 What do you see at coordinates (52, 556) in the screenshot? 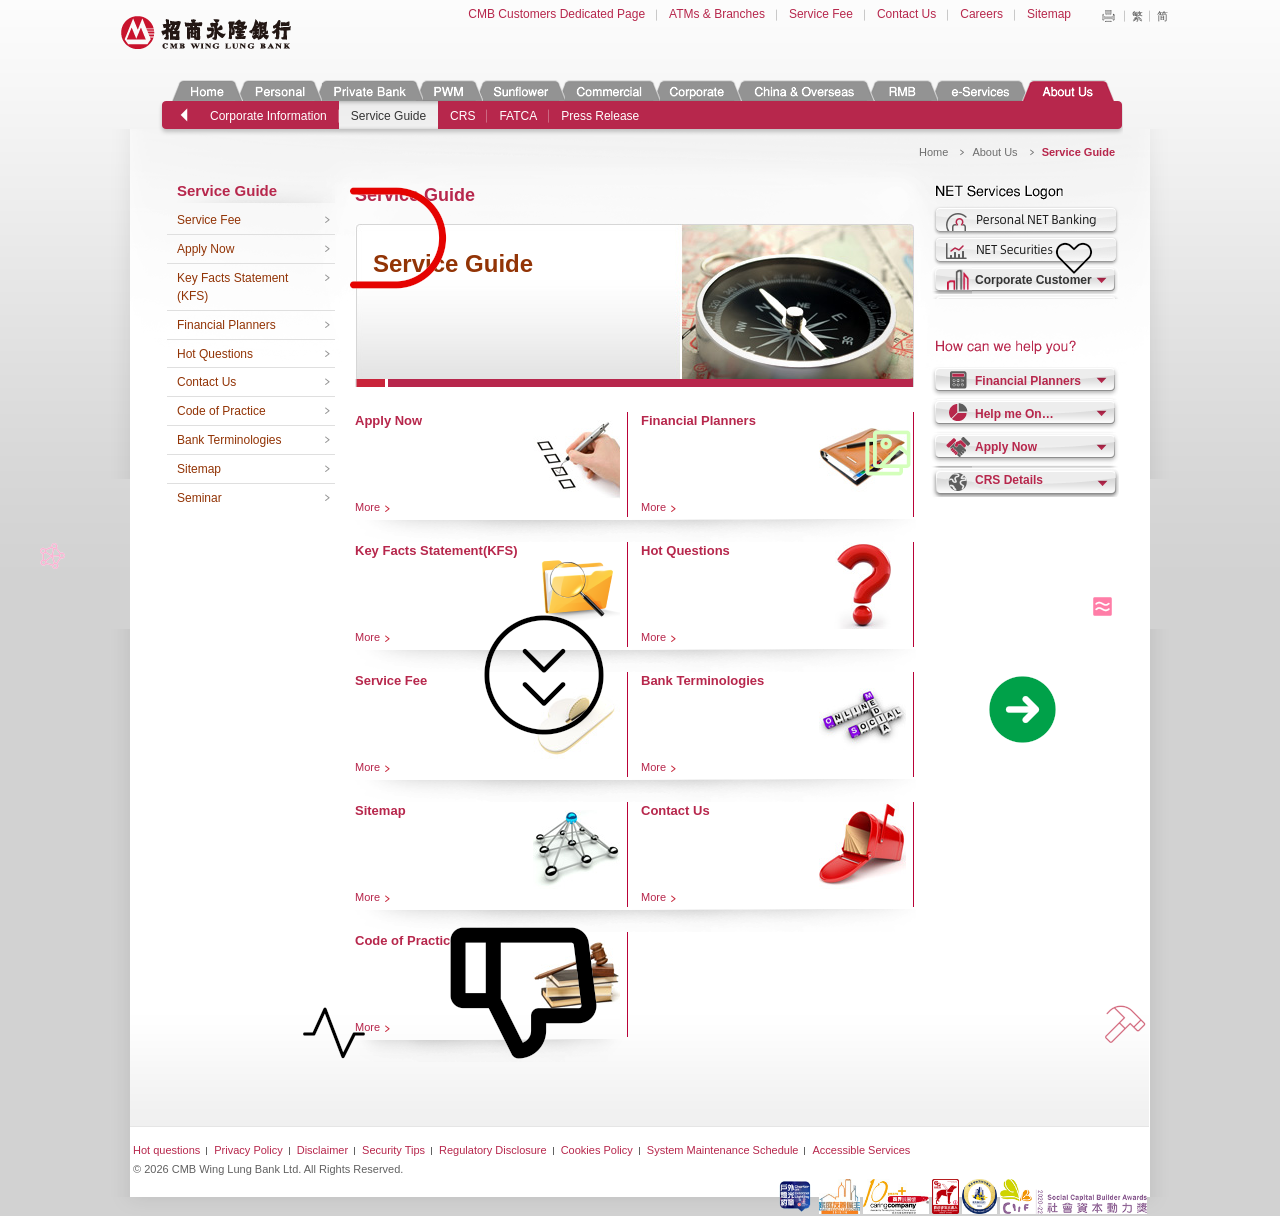
I see `connect to the fediverse network` at bounding box center [52, 556].